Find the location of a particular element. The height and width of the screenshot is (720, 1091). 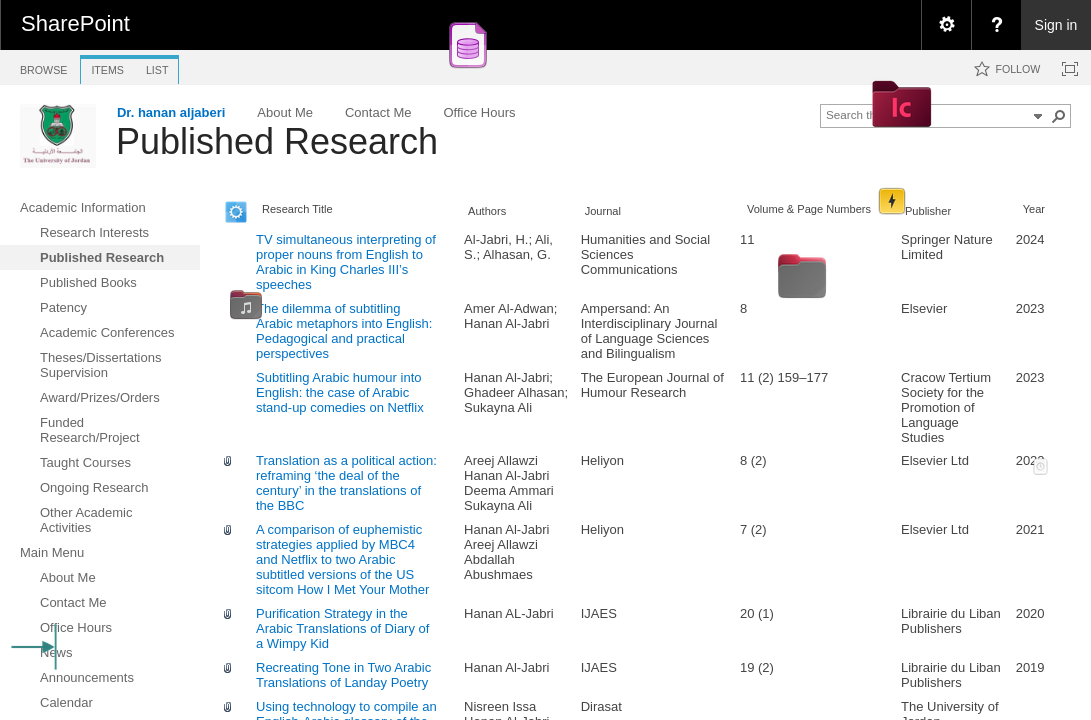

open folder to view contents is located at coordinates (802, 276).